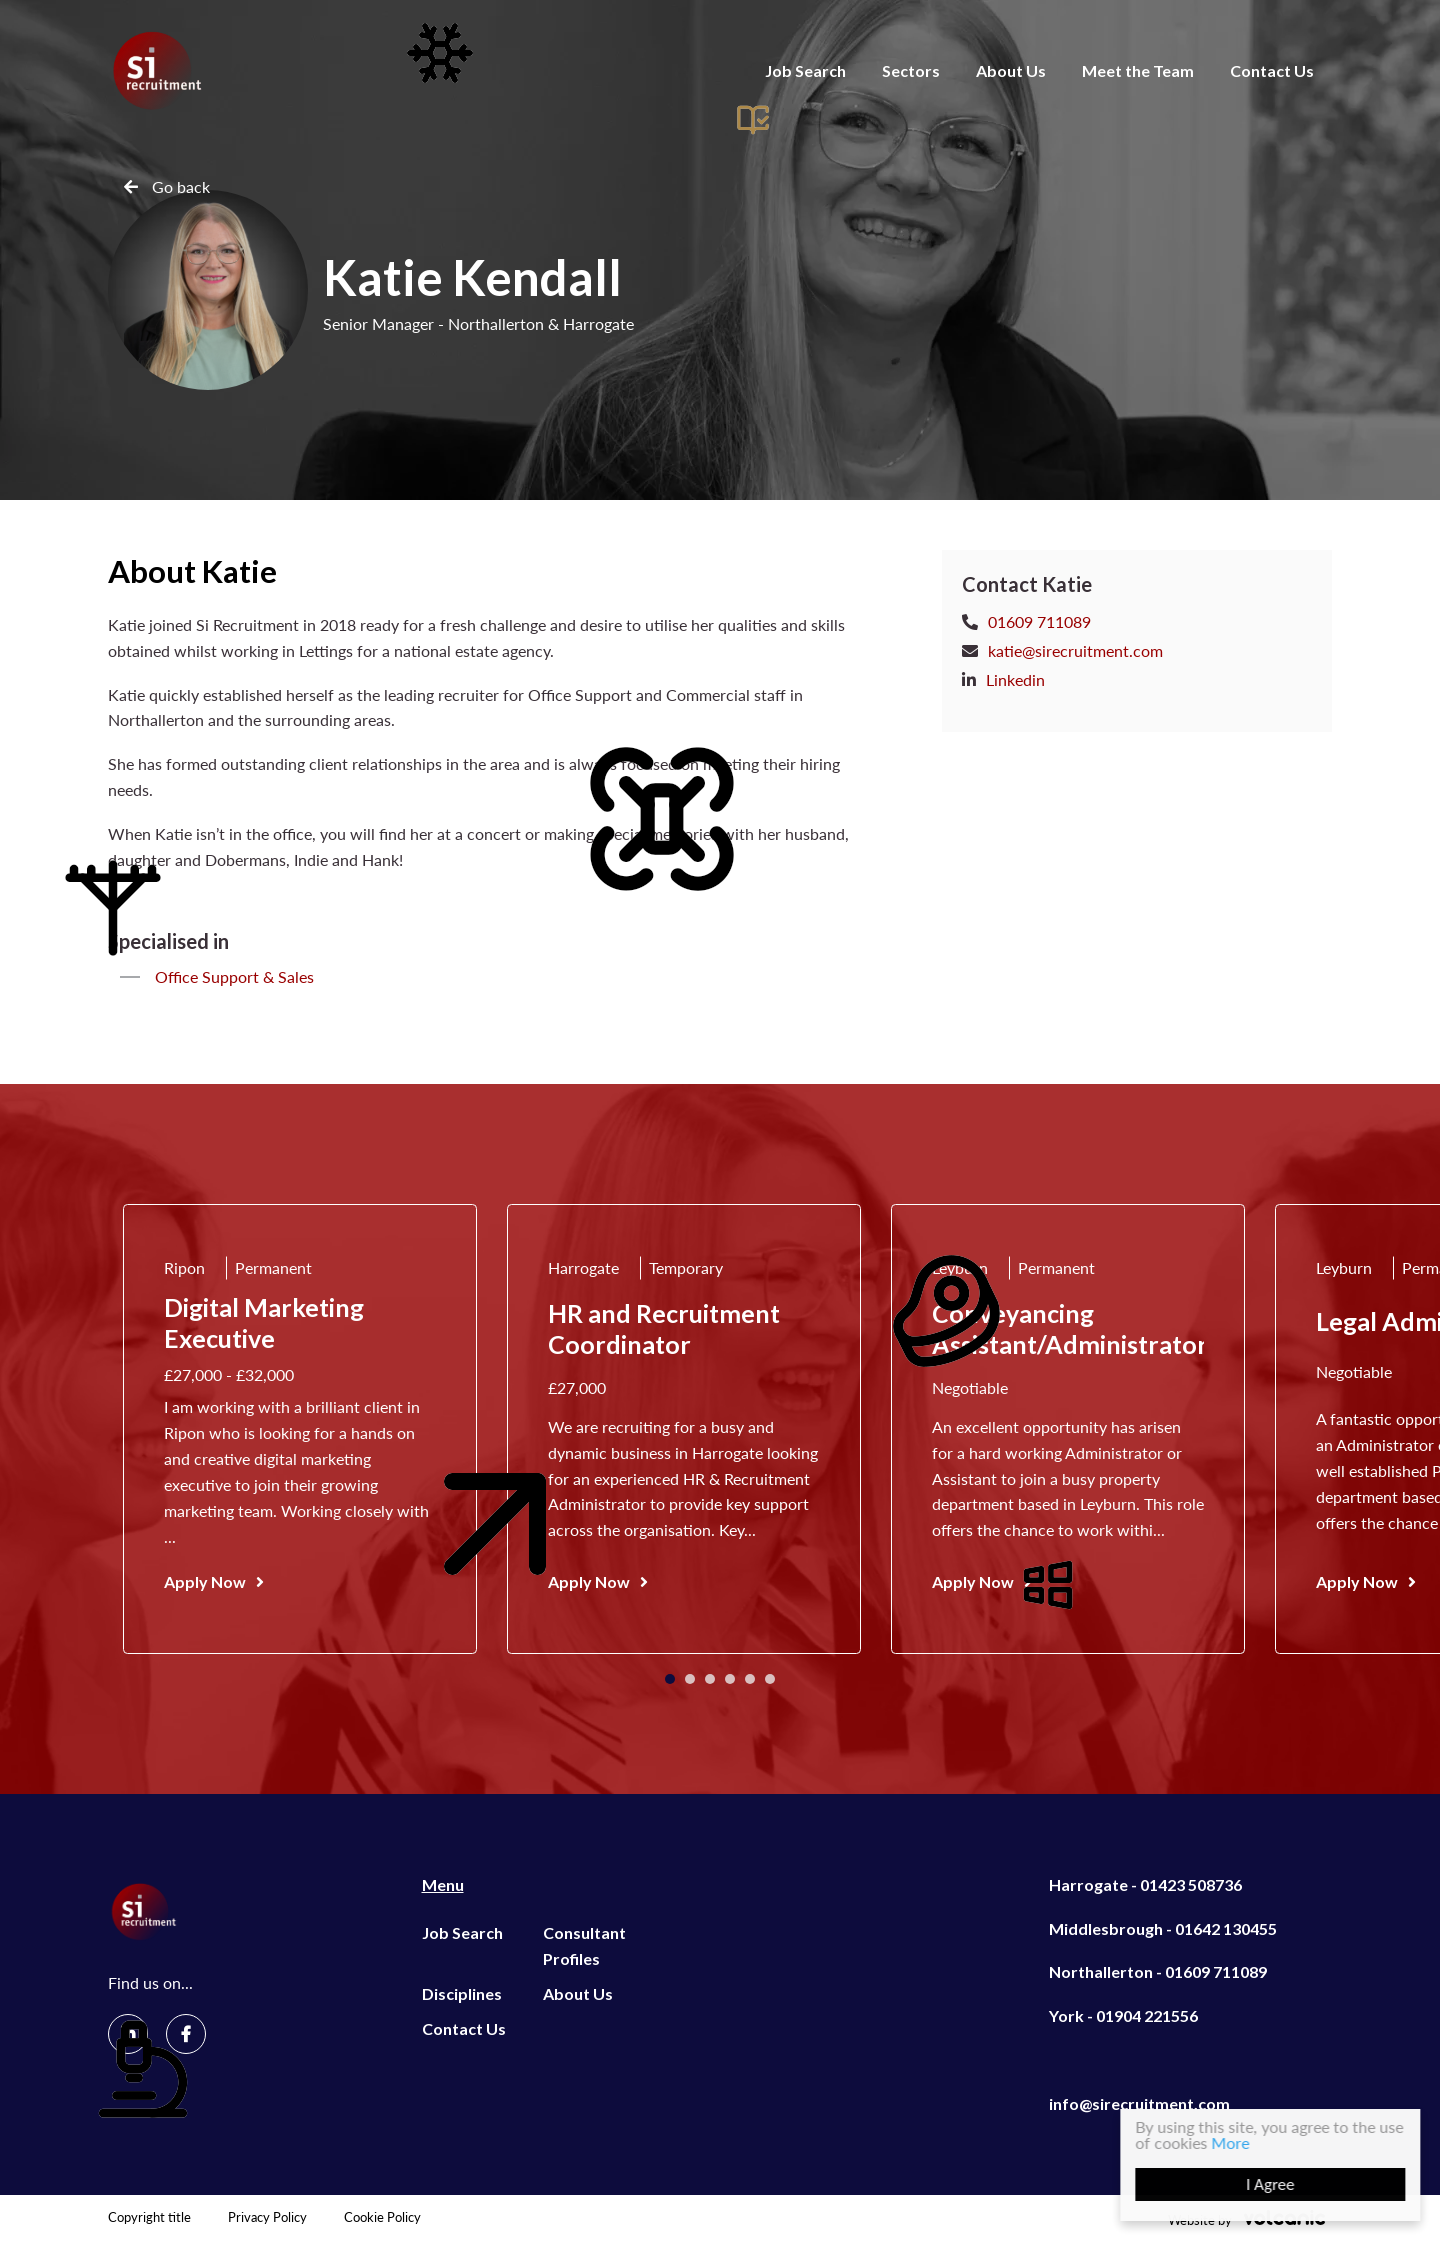 This screenshot has width=1440, height=2241. What do you see at coordinates (143, 2069) in the screenshot?
I see `access scientific or research tools` at bounding box center [143, 2069].